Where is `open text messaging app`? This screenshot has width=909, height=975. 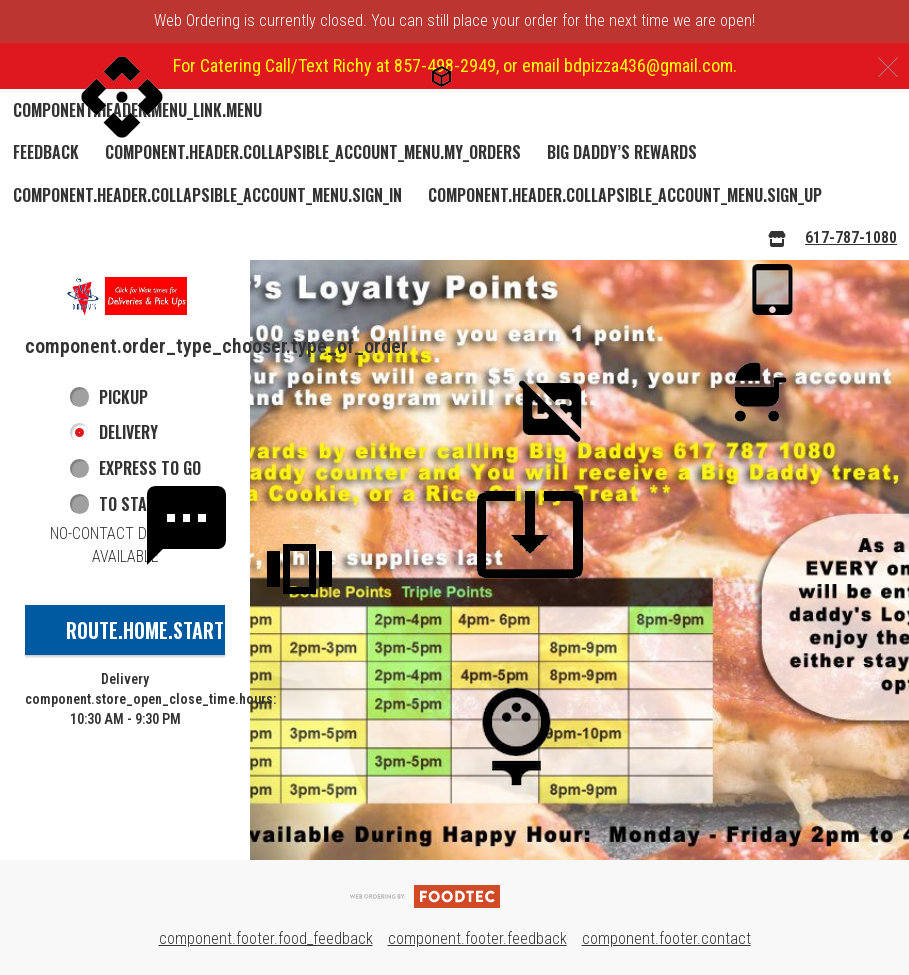 open text messaging app is located at coordinates (186, 525).